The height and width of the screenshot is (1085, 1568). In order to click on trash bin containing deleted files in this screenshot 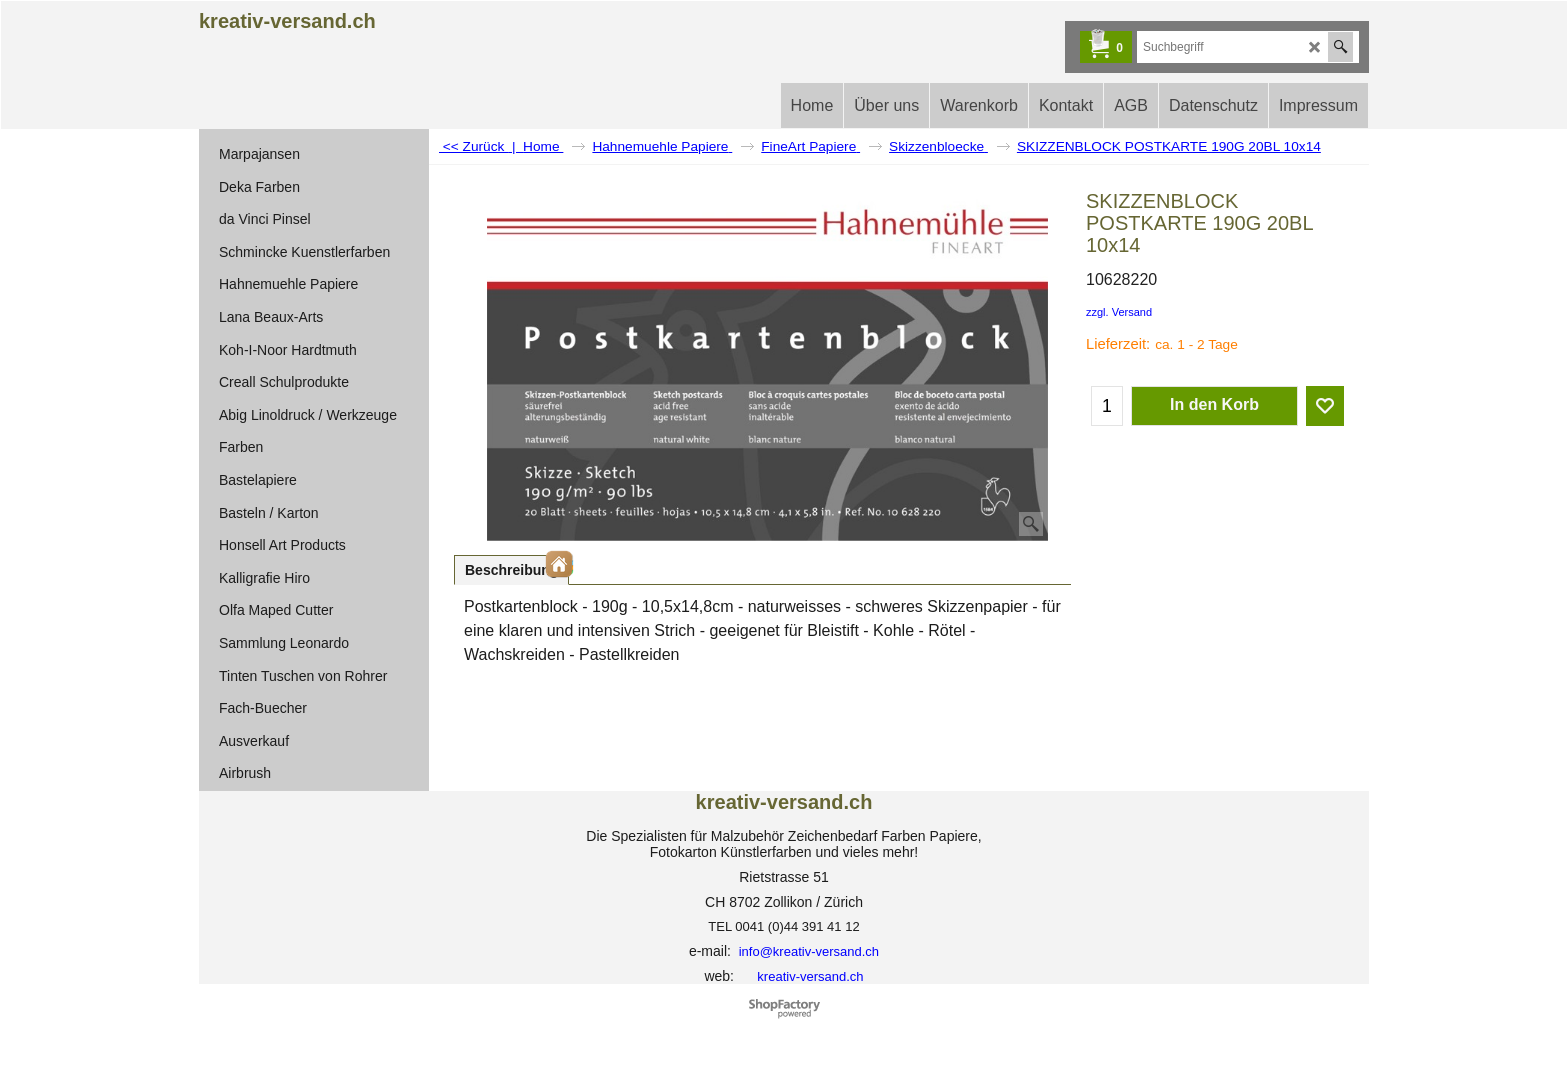, I will do `click(1098, 38)`.